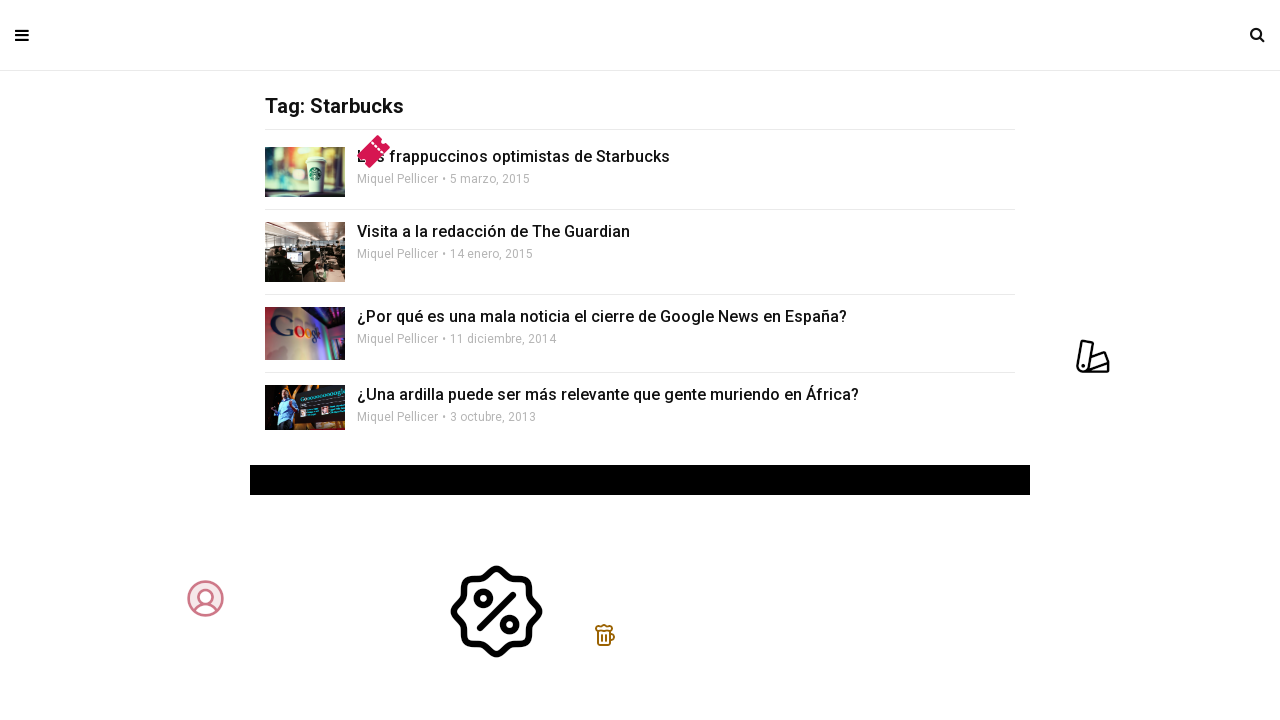  I want to click on view your tickets or passes, so click(373, 151).